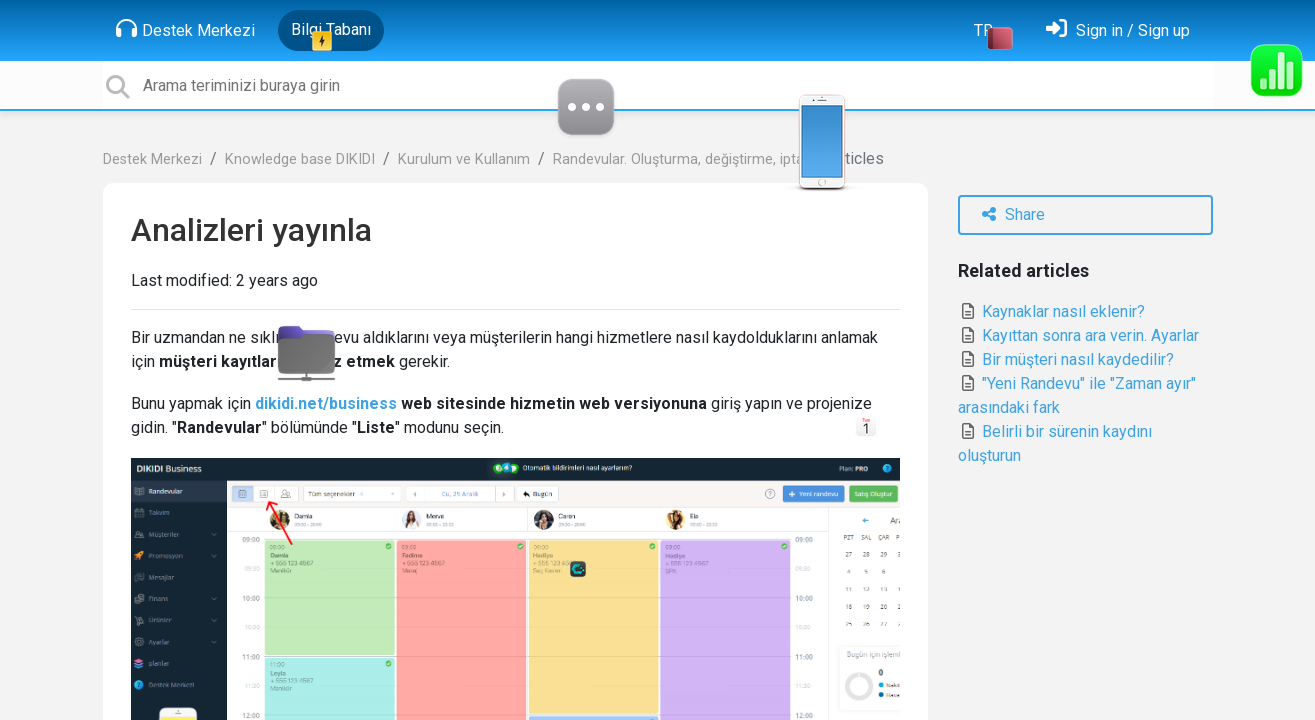 Image resolution: width=1315 pixels, height=720 pixels. I want to click on open apple numbers spreadsheet app, so click(1276, 70).